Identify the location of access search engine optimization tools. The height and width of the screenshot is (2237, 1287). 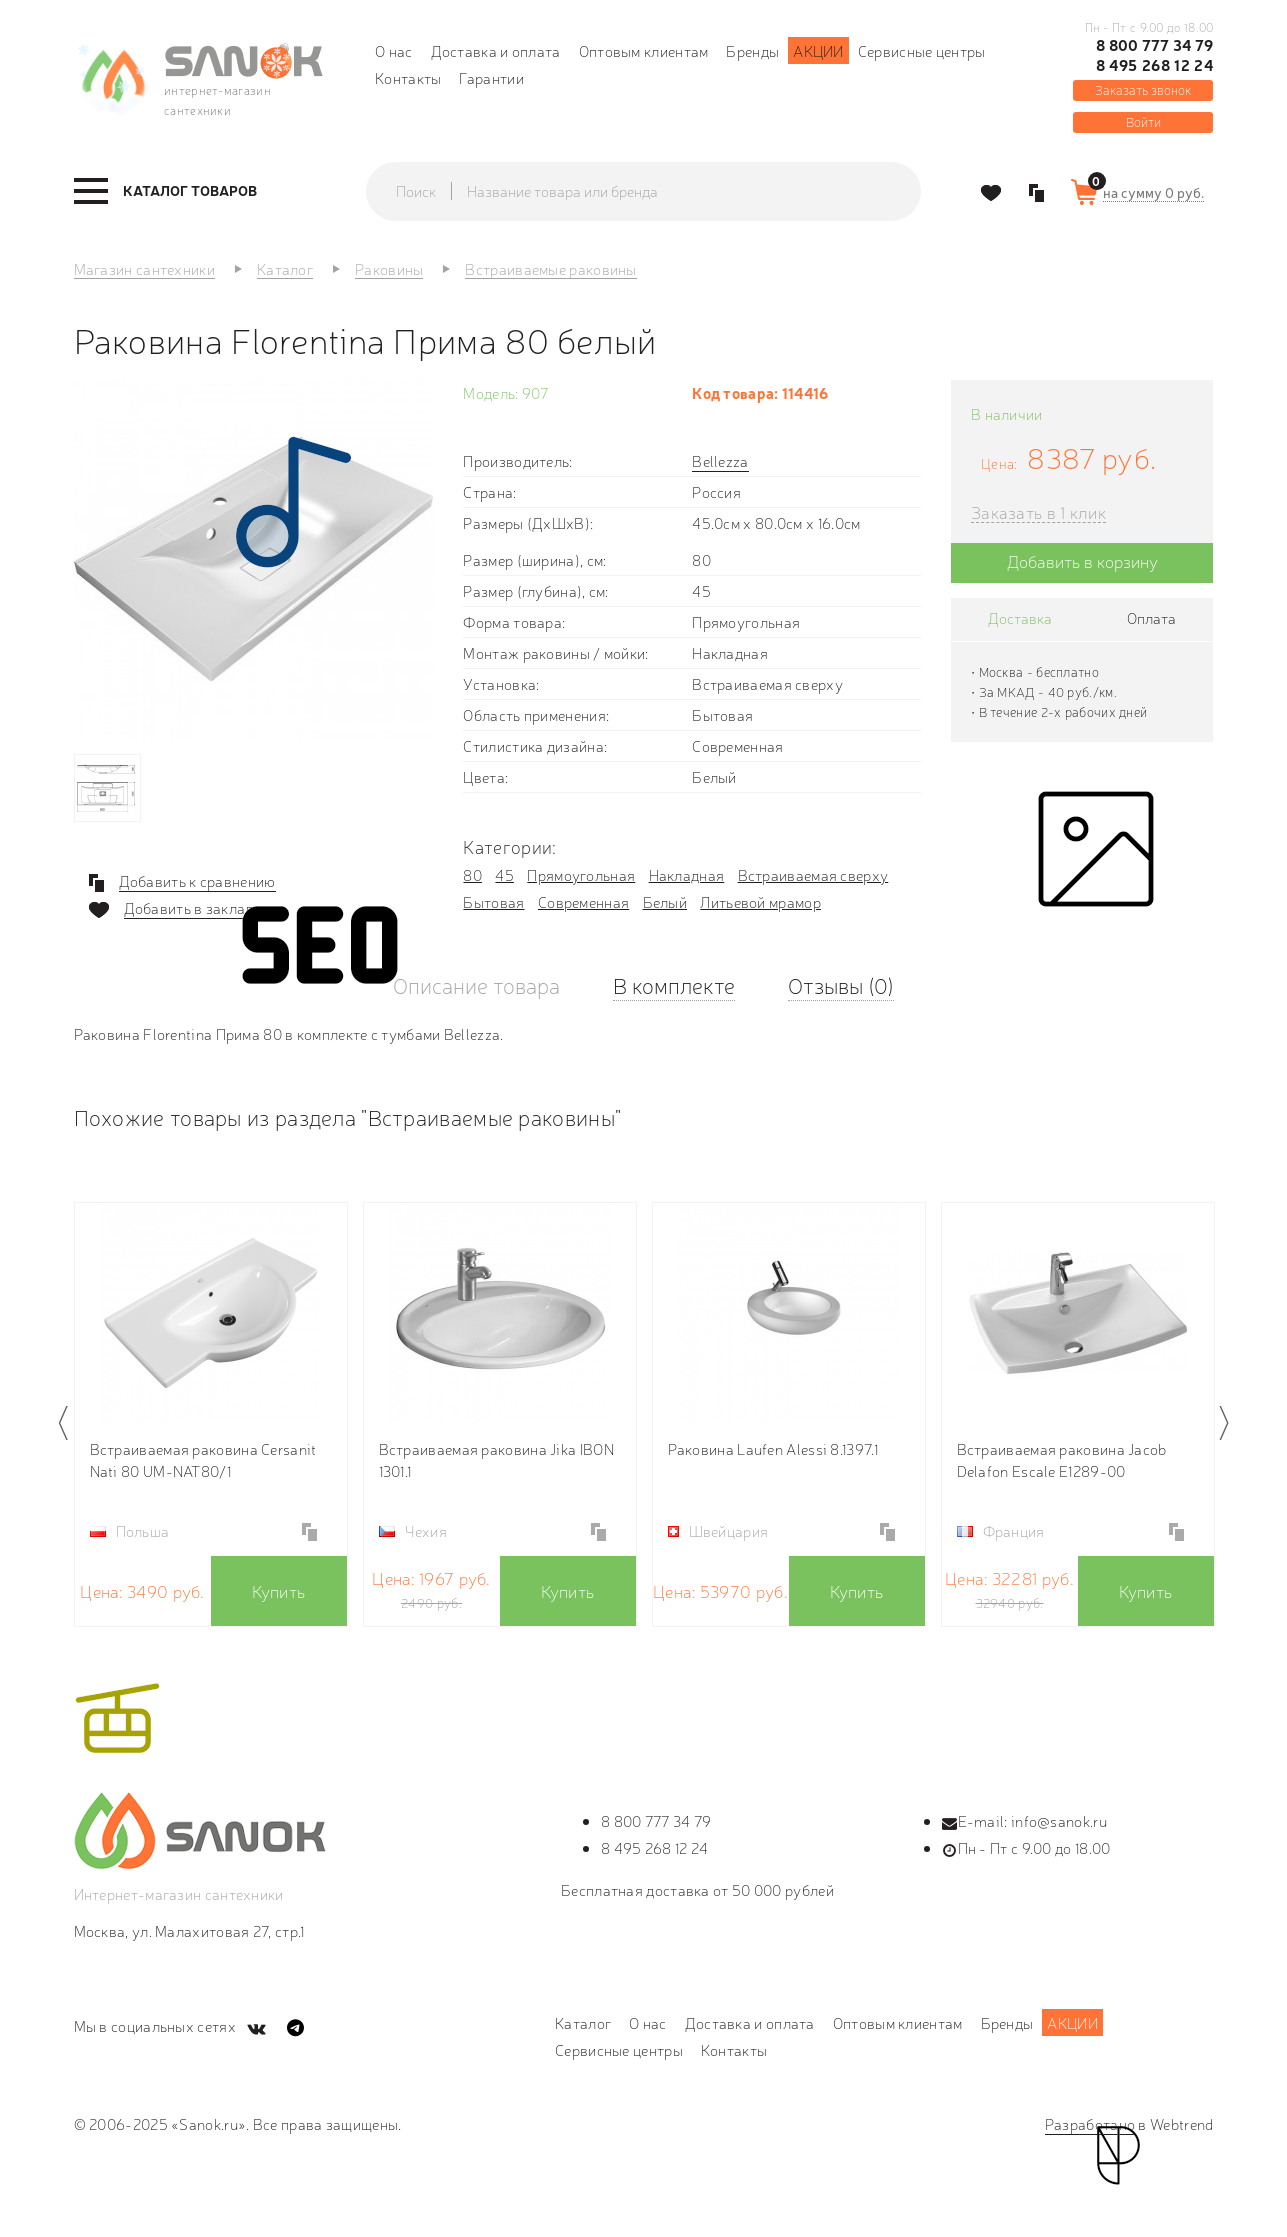
(320, 945).